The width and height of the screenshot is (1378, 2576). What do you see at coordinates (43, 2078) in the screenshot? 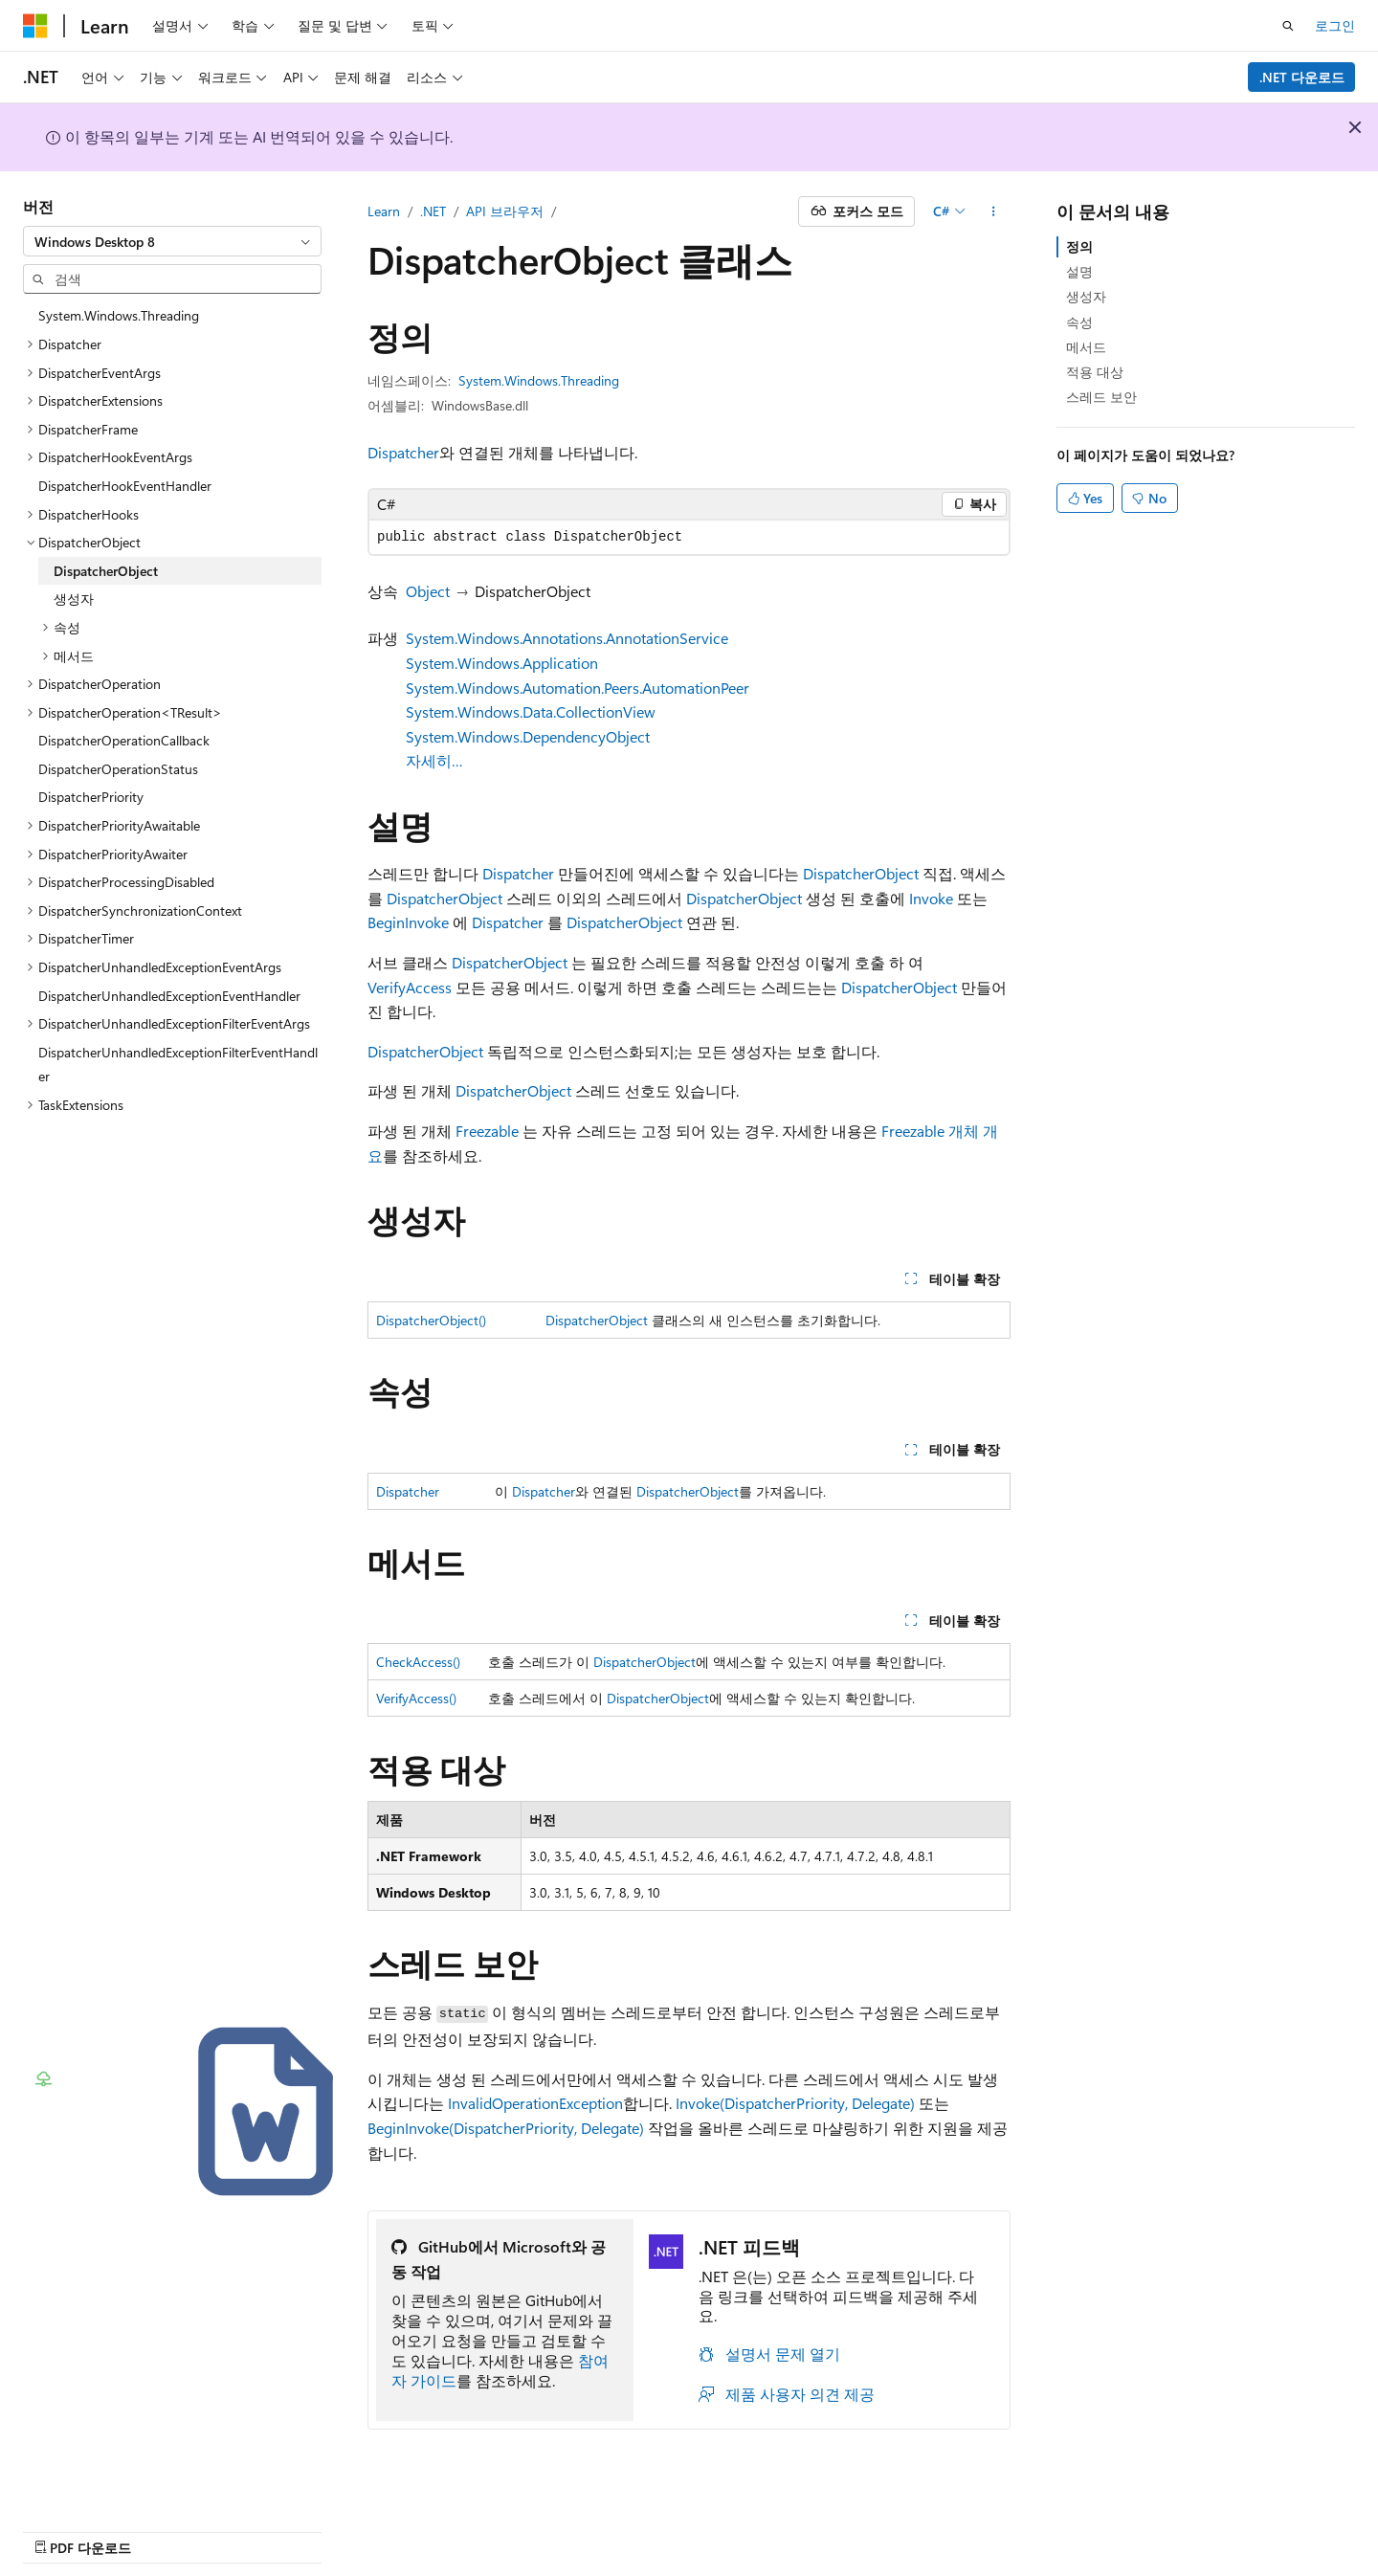
I see `cloud data sync or connection status` at bounding box center [43, 2078].